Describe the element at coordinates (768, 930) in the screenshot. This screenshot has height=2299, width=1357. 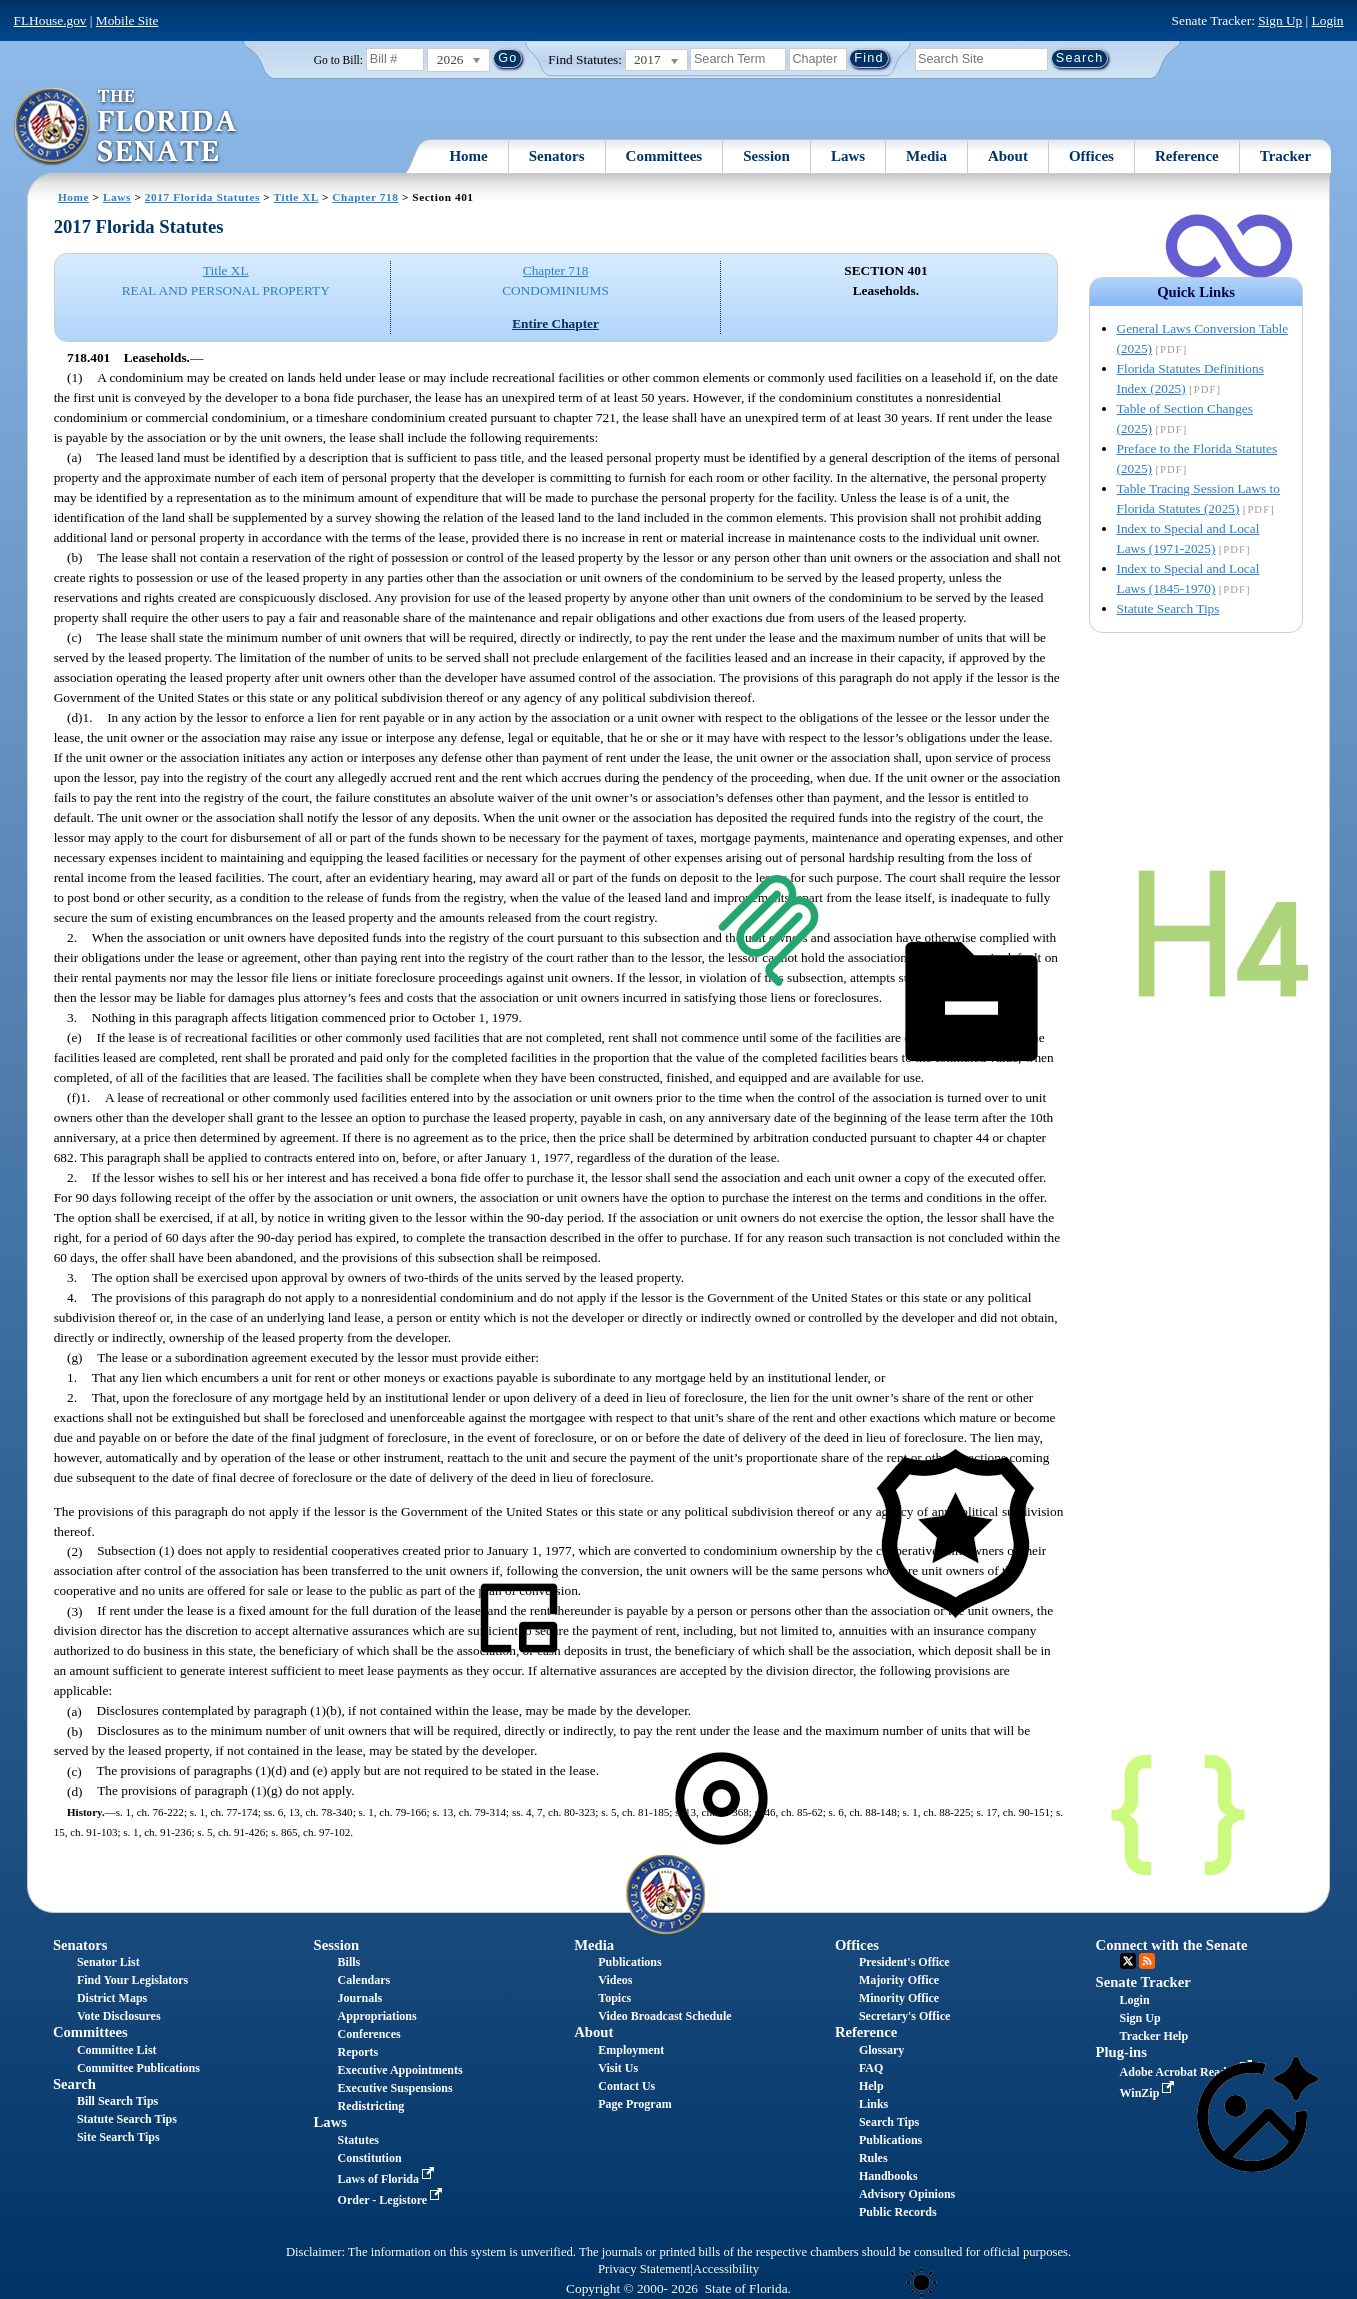
I see `model context protocol (MCP) logo` at that location.